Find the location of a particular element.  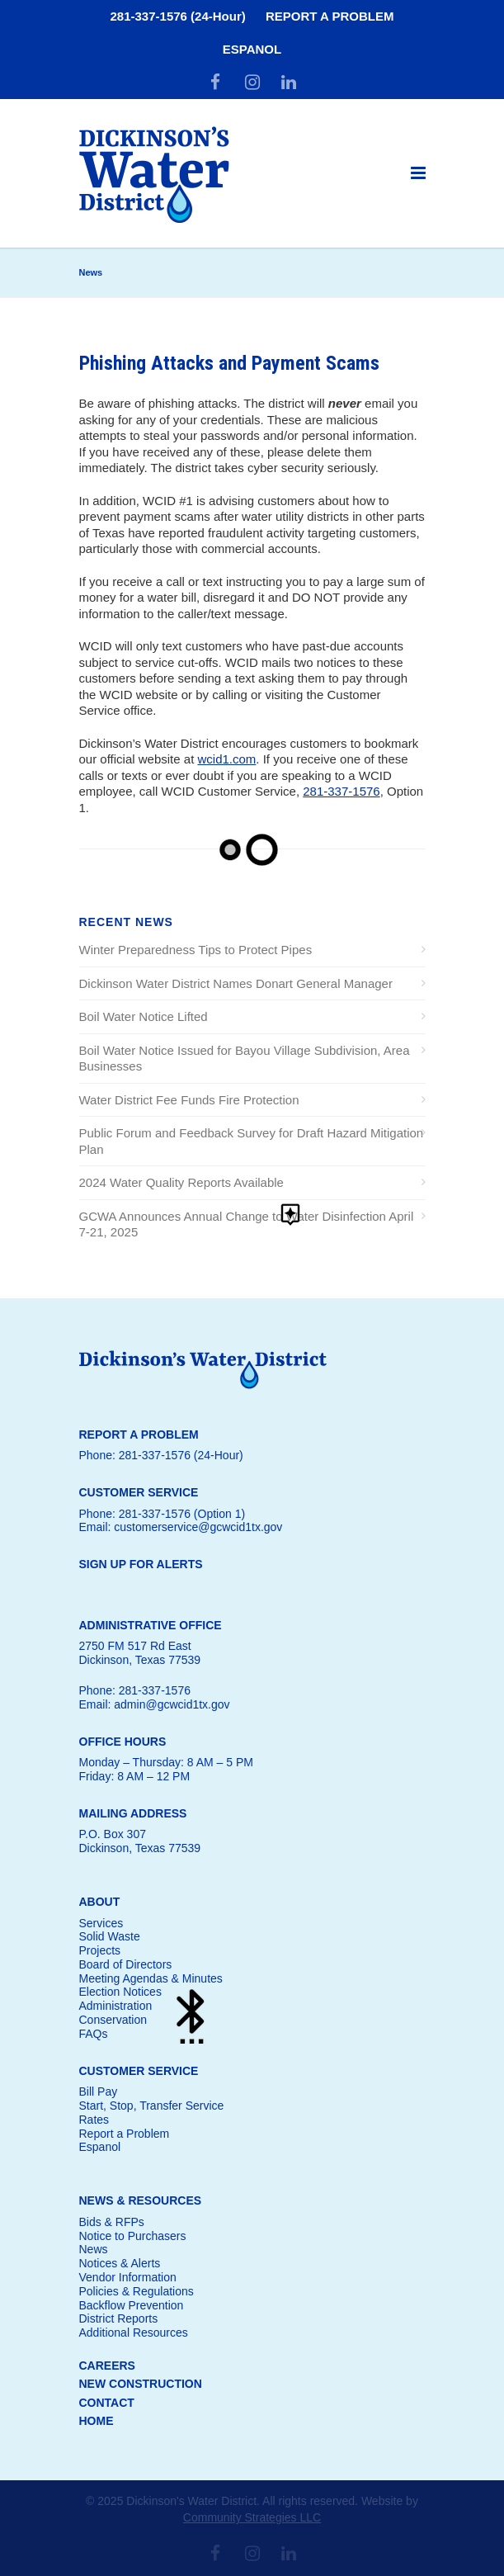

access AI assistant or smart suggestions is located at coordinates (290, 1214).